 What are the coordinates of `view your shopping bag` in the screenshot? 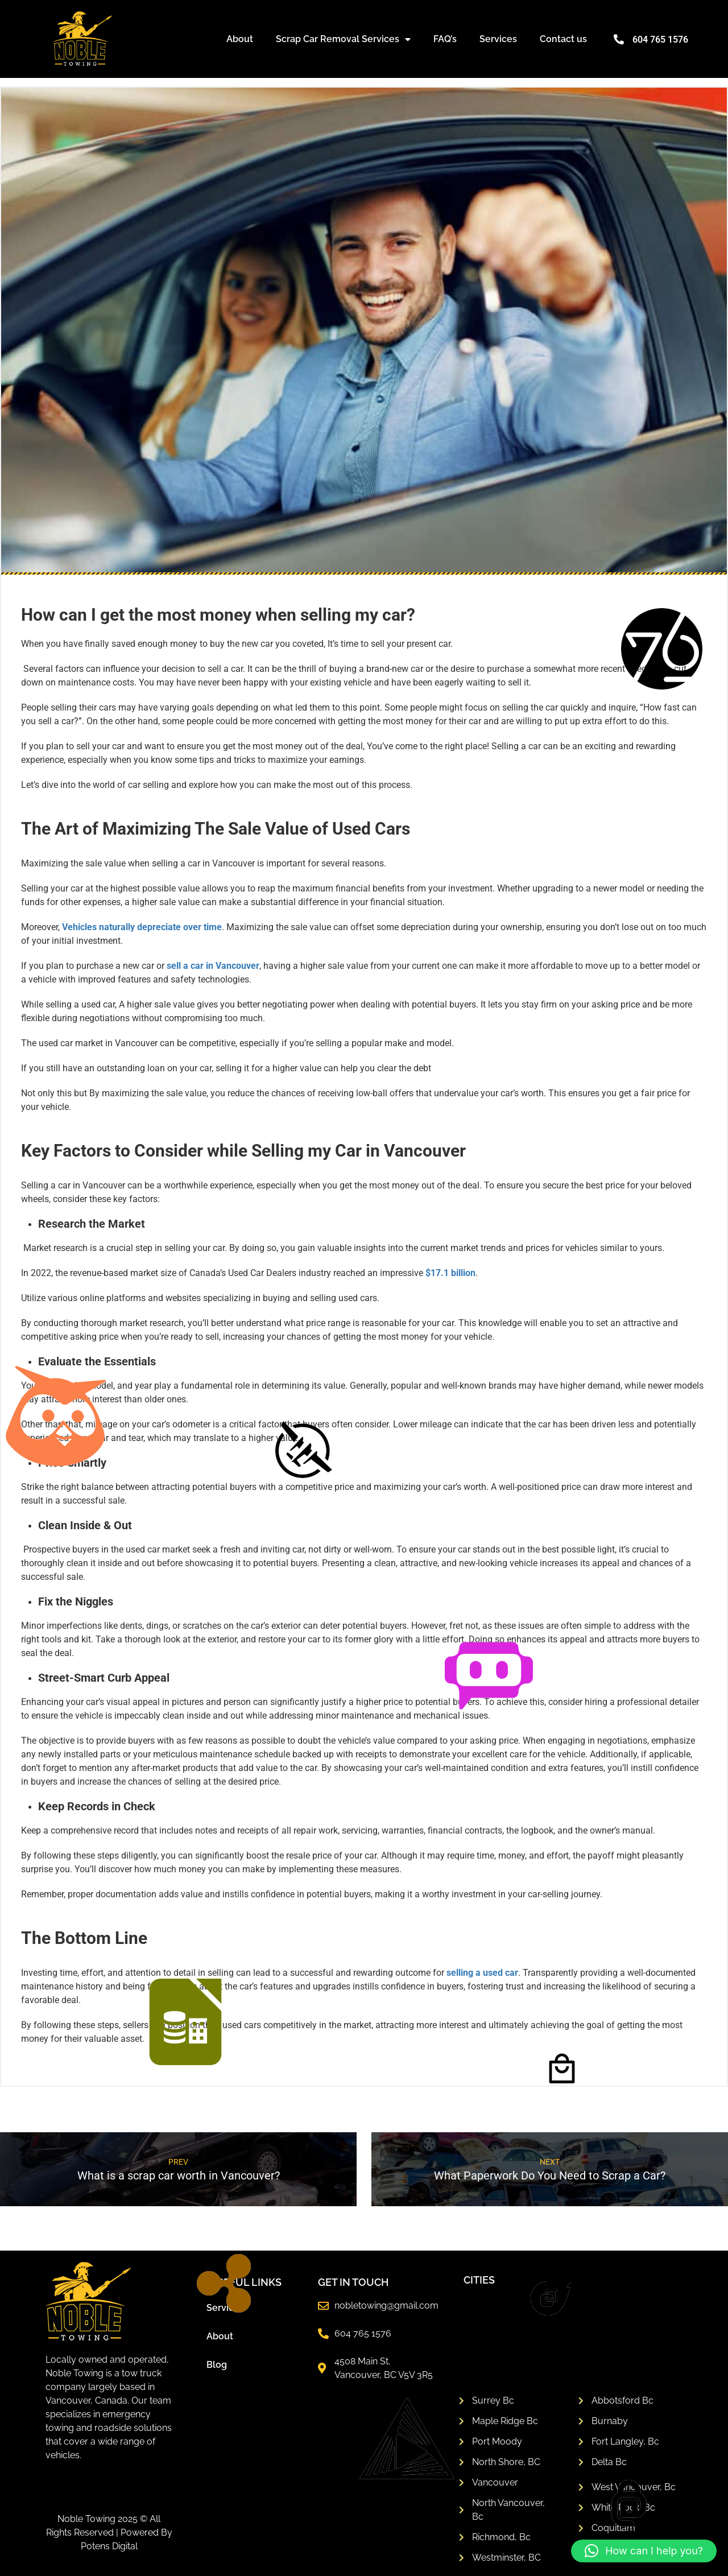 It's located at (562, 2069).